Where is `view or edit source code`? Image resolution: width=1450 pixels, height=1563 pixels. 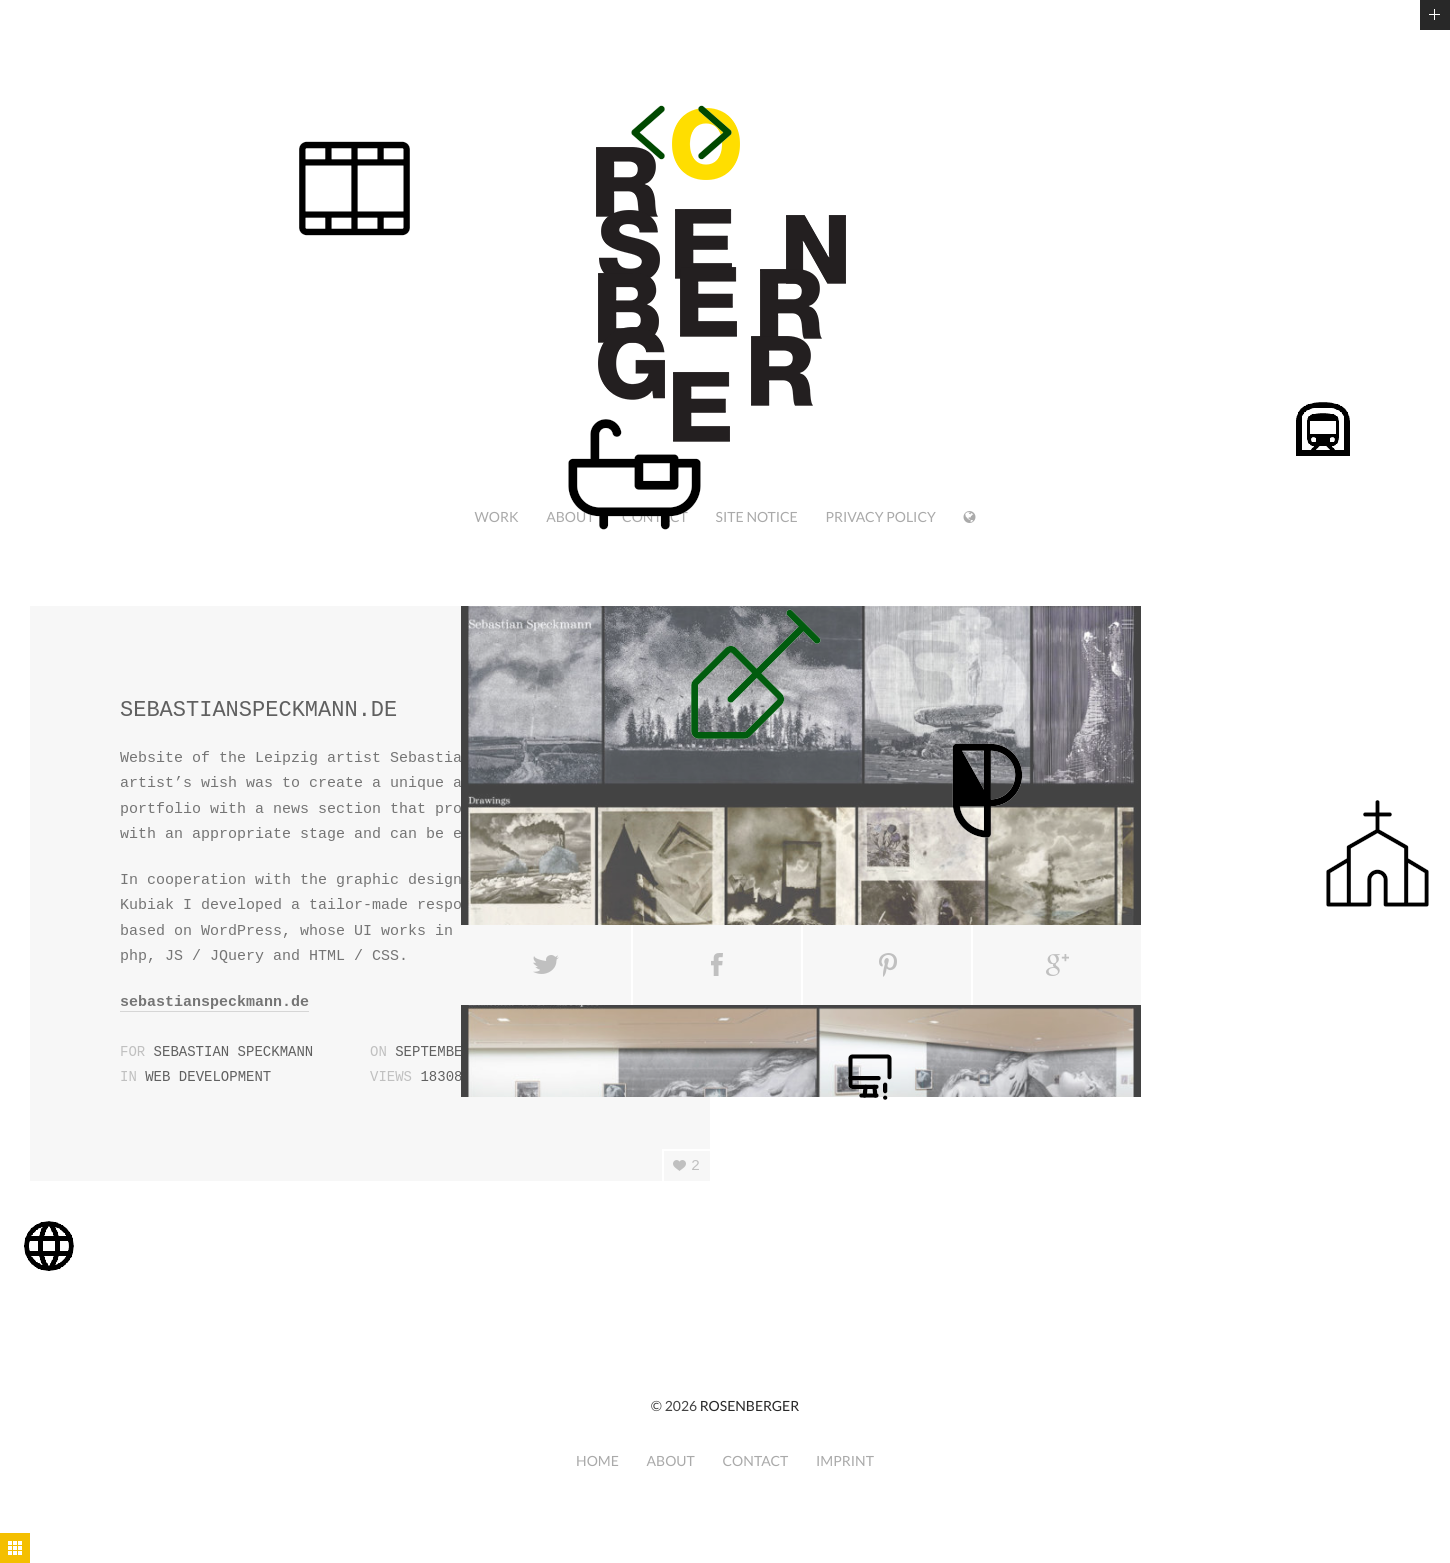
view or edit source code is located at coordinates (681, 132).